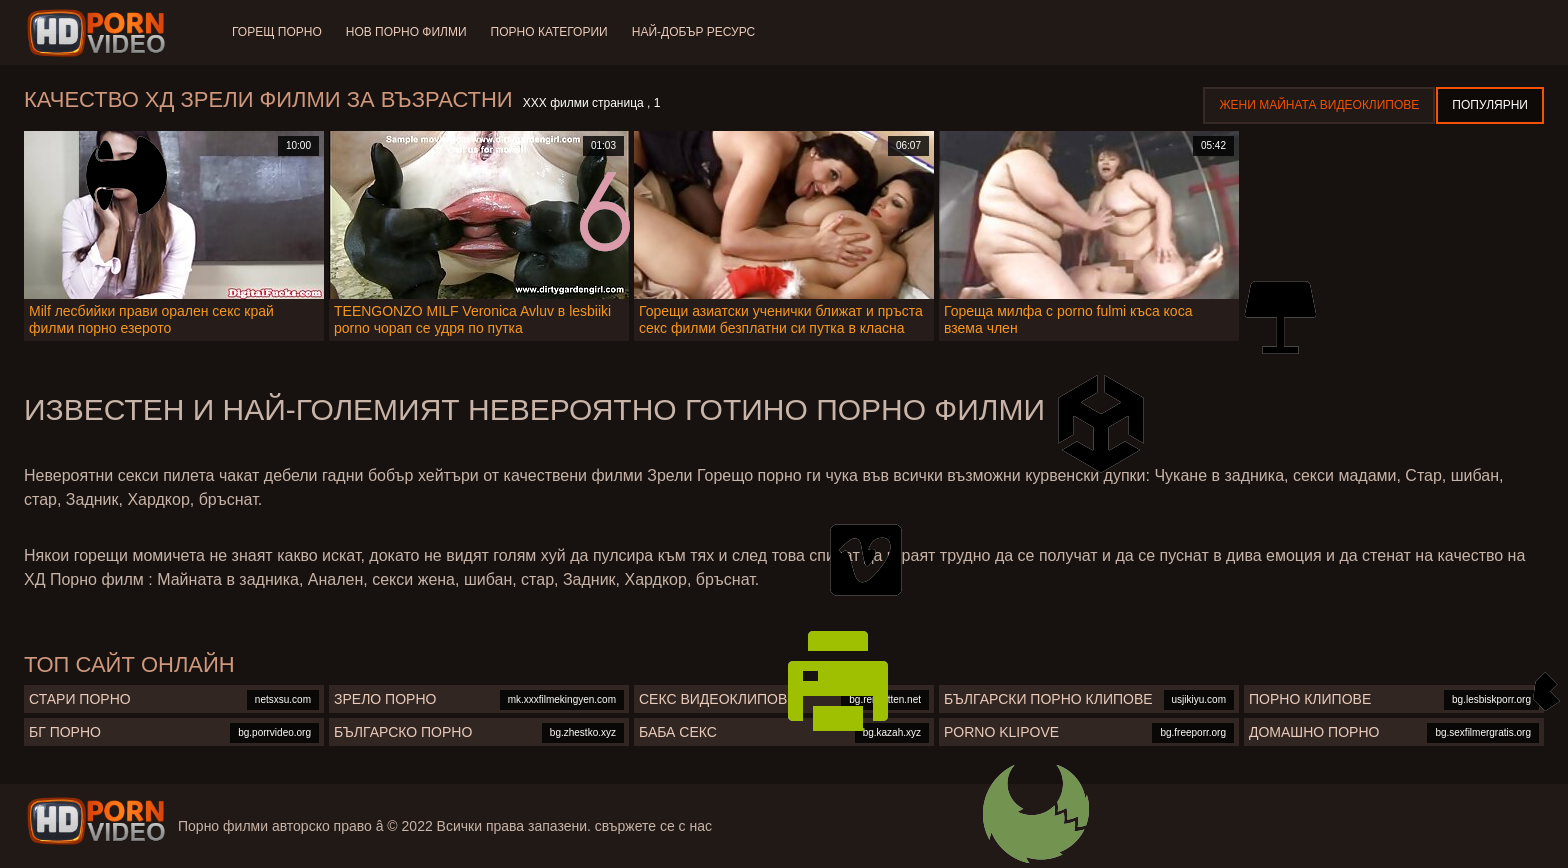 The width and height of the screenshot is (1568, 868). What do you see at coordinates (1101, 424) in the screenshot?
I see `Unity game engine logo` at bounding box center [1101, 424].